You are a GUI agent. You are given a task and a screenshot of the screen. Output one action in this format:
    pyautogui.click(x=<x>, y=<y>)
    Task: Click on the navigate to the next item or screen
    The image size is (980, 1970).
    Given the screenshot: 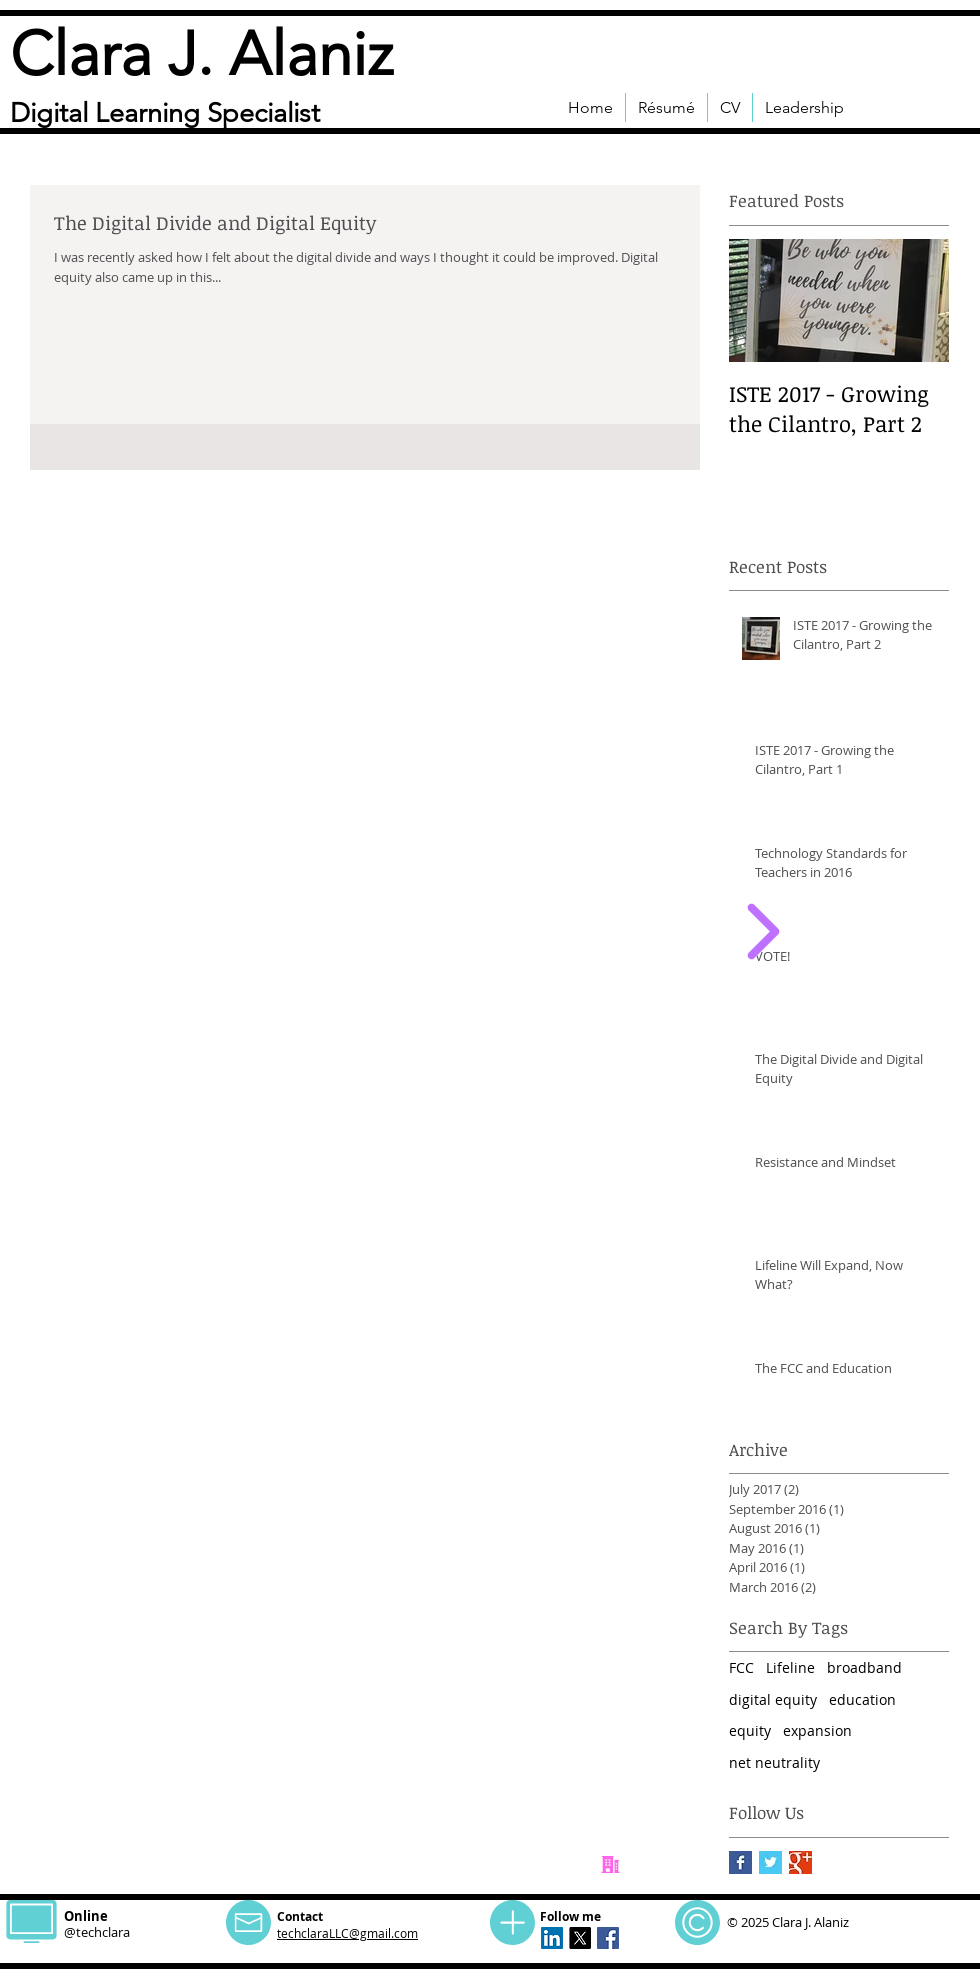 What is the action you would take?
    pyautogui.click(x=763, y=931)
    